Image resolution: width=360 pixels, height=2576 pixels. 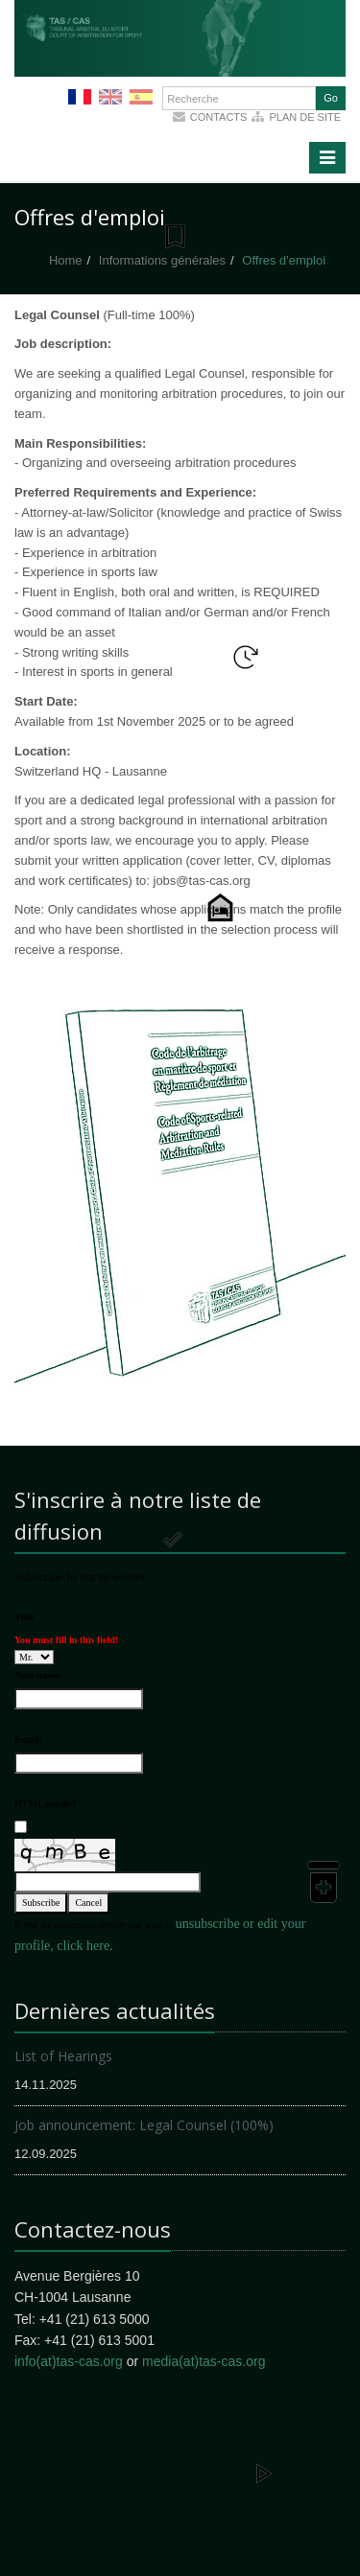 What do you see at coordinates (245, 657) in the screenshot?
I see `restore to a previous version` at bounding box center [245, 657].